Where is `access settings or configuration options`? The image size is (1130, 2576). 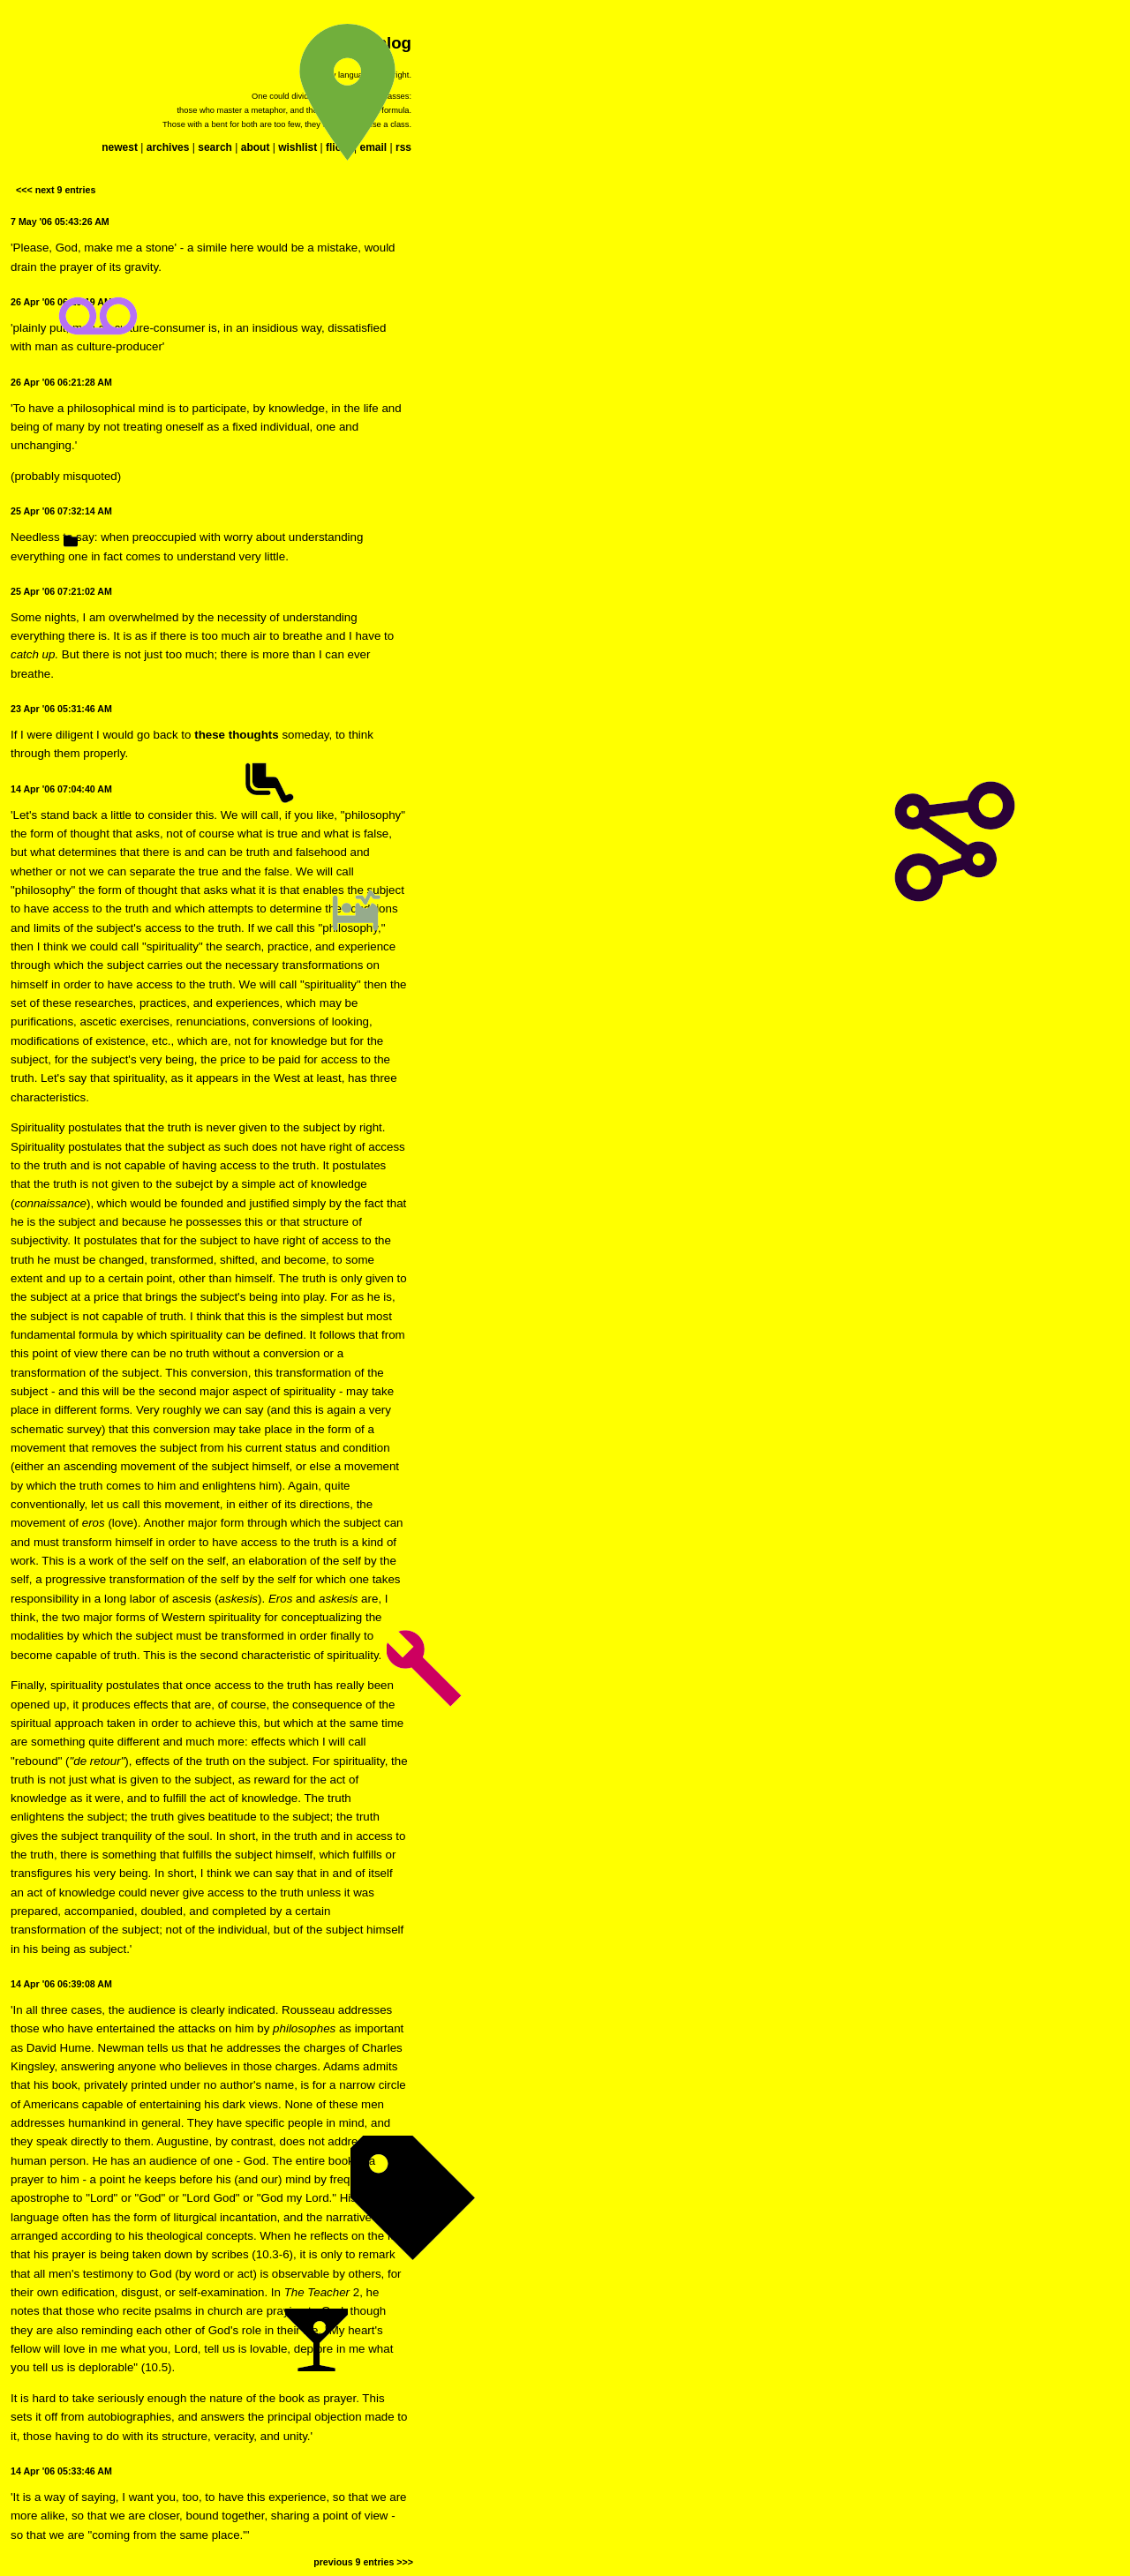
access settings or configuration options is located at coordinates (425, 1668).